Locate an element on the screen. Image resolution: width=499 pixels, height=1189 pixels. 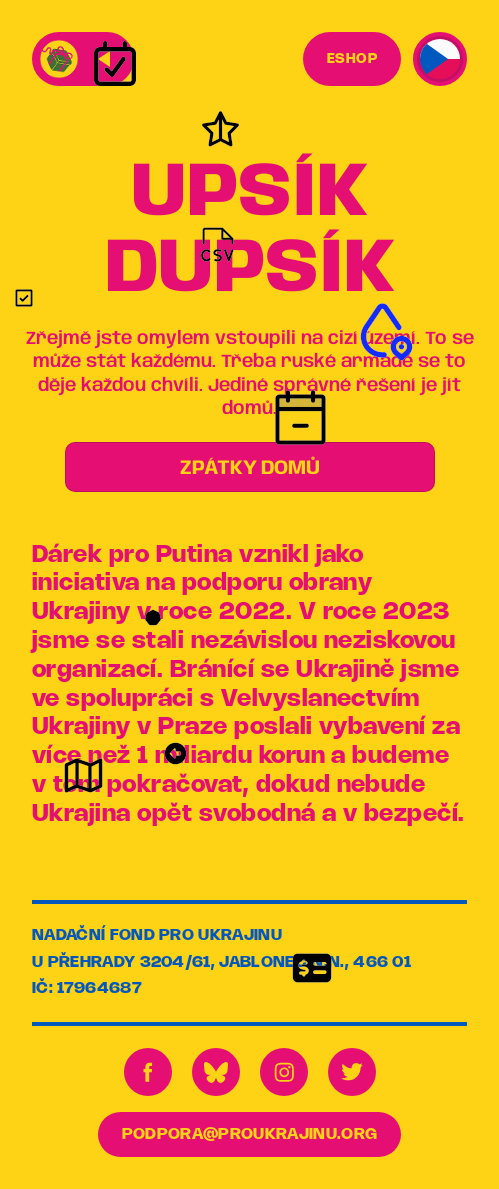
indicates a partial or half-star rating is located at coordinates (220, 130).